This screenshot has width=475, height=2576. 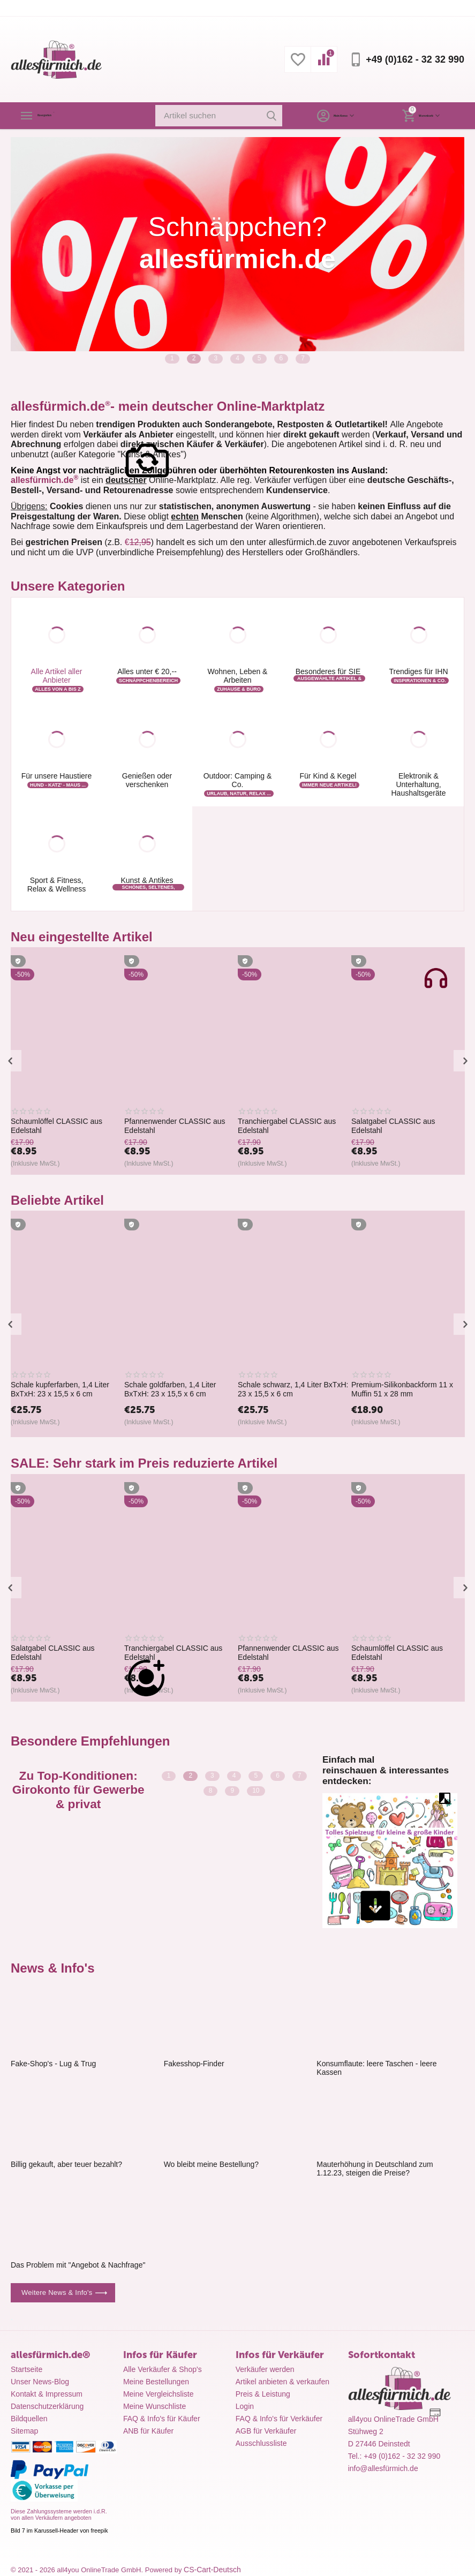 What do you see at coordinates (444, 1798) in the screenshot?
I see `apply black and white filter to image` at bounding box center [444, 1798].